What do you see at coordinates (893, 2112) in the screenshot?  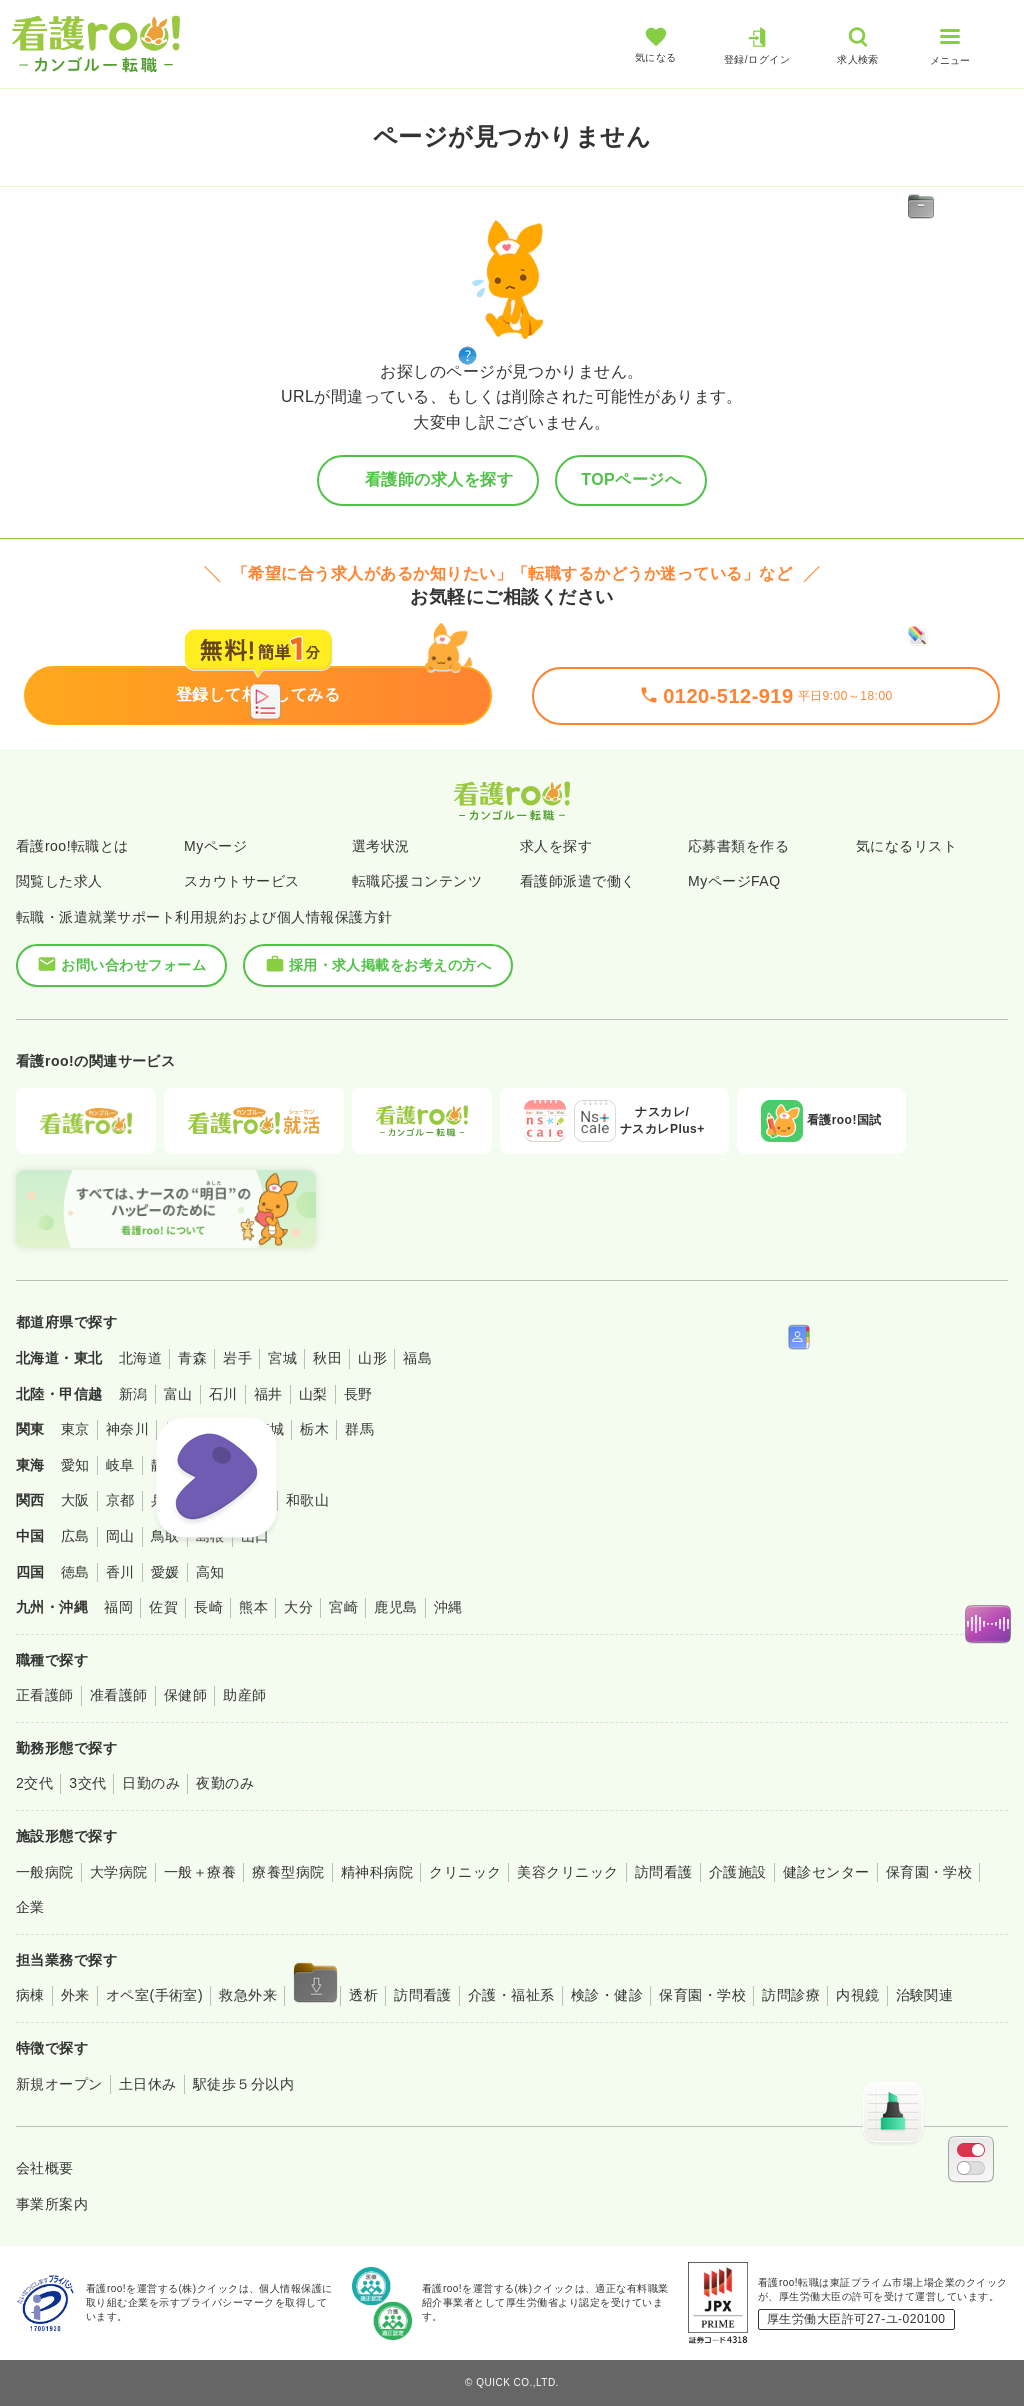 I see `open marker app for highlighting and annotating documents` at bounding box center [893, 2112].